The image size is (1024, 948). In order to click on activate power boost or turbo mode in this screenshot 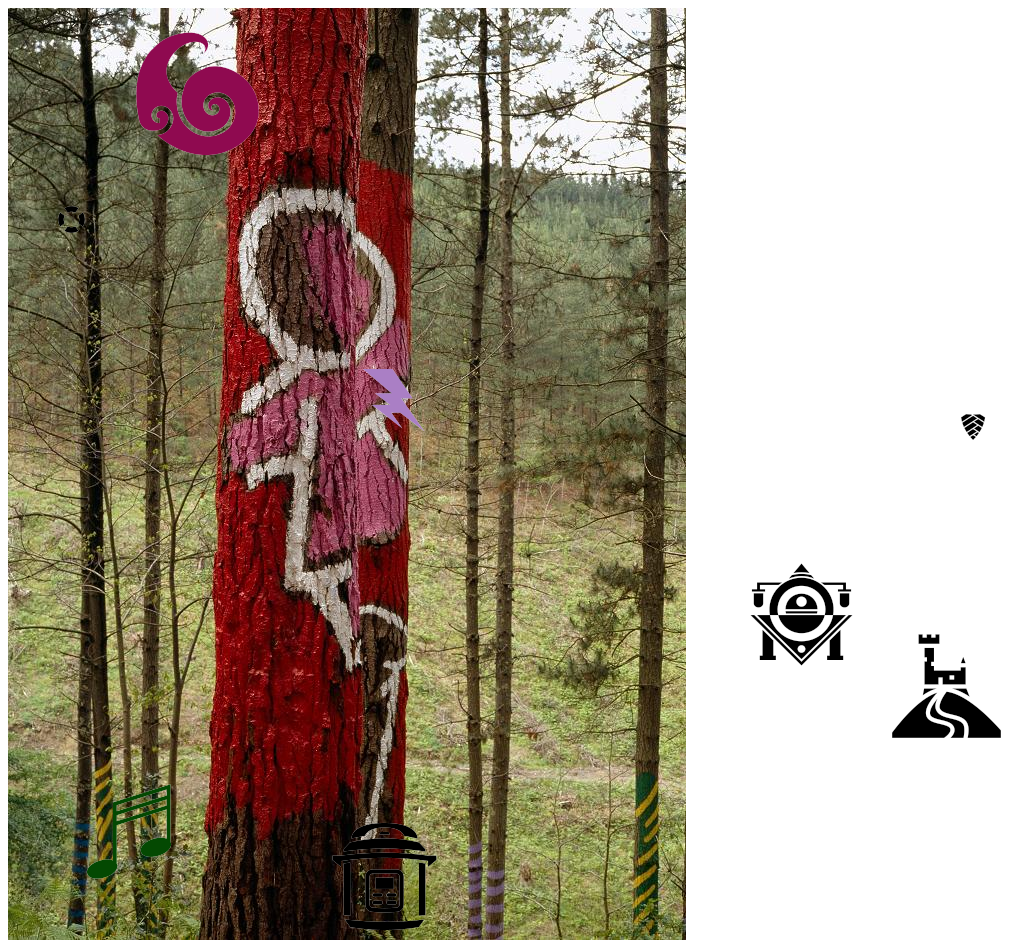, I will do `click(393, 399)`.